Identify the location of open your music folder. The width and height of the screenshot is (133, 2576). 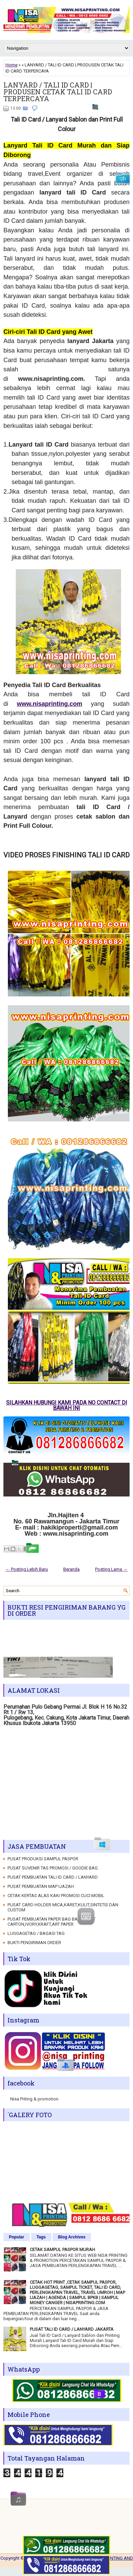
(18, 2498).